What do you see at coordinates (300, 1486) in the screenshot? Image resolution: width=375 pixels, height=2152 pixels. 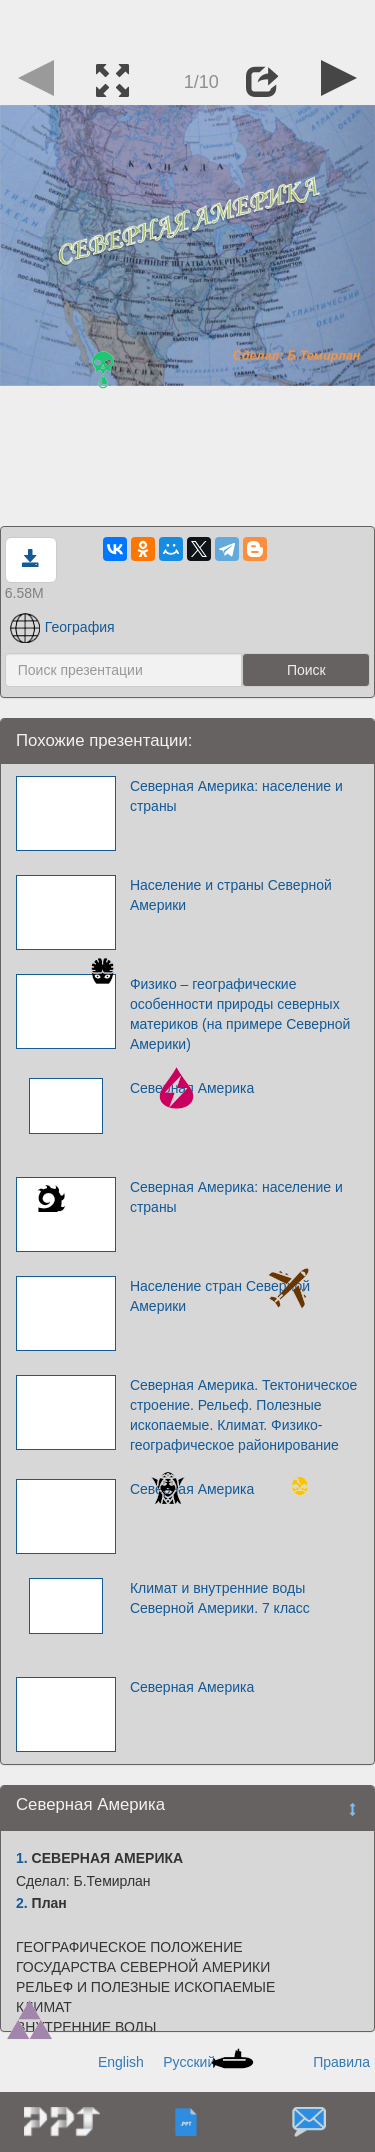 I see `select a broken or damaged mask item` at bounding box center [300, 1486].